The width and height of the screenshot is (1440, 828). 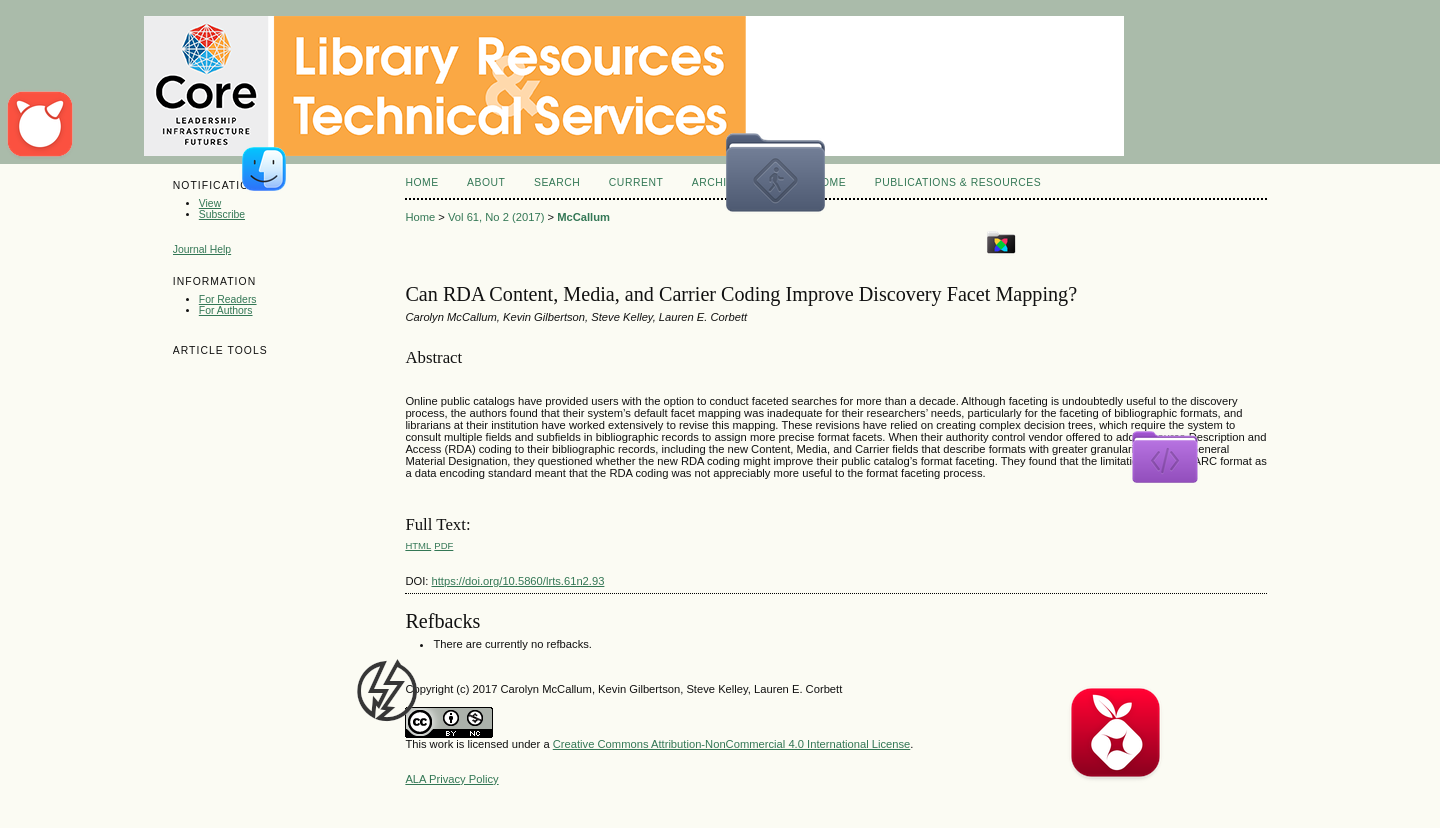 What do you see at coordinates (1001, 243) in the screenshot?
I see `folder containing haxe flixel game engine projects` at bounding box center [1001, 243].